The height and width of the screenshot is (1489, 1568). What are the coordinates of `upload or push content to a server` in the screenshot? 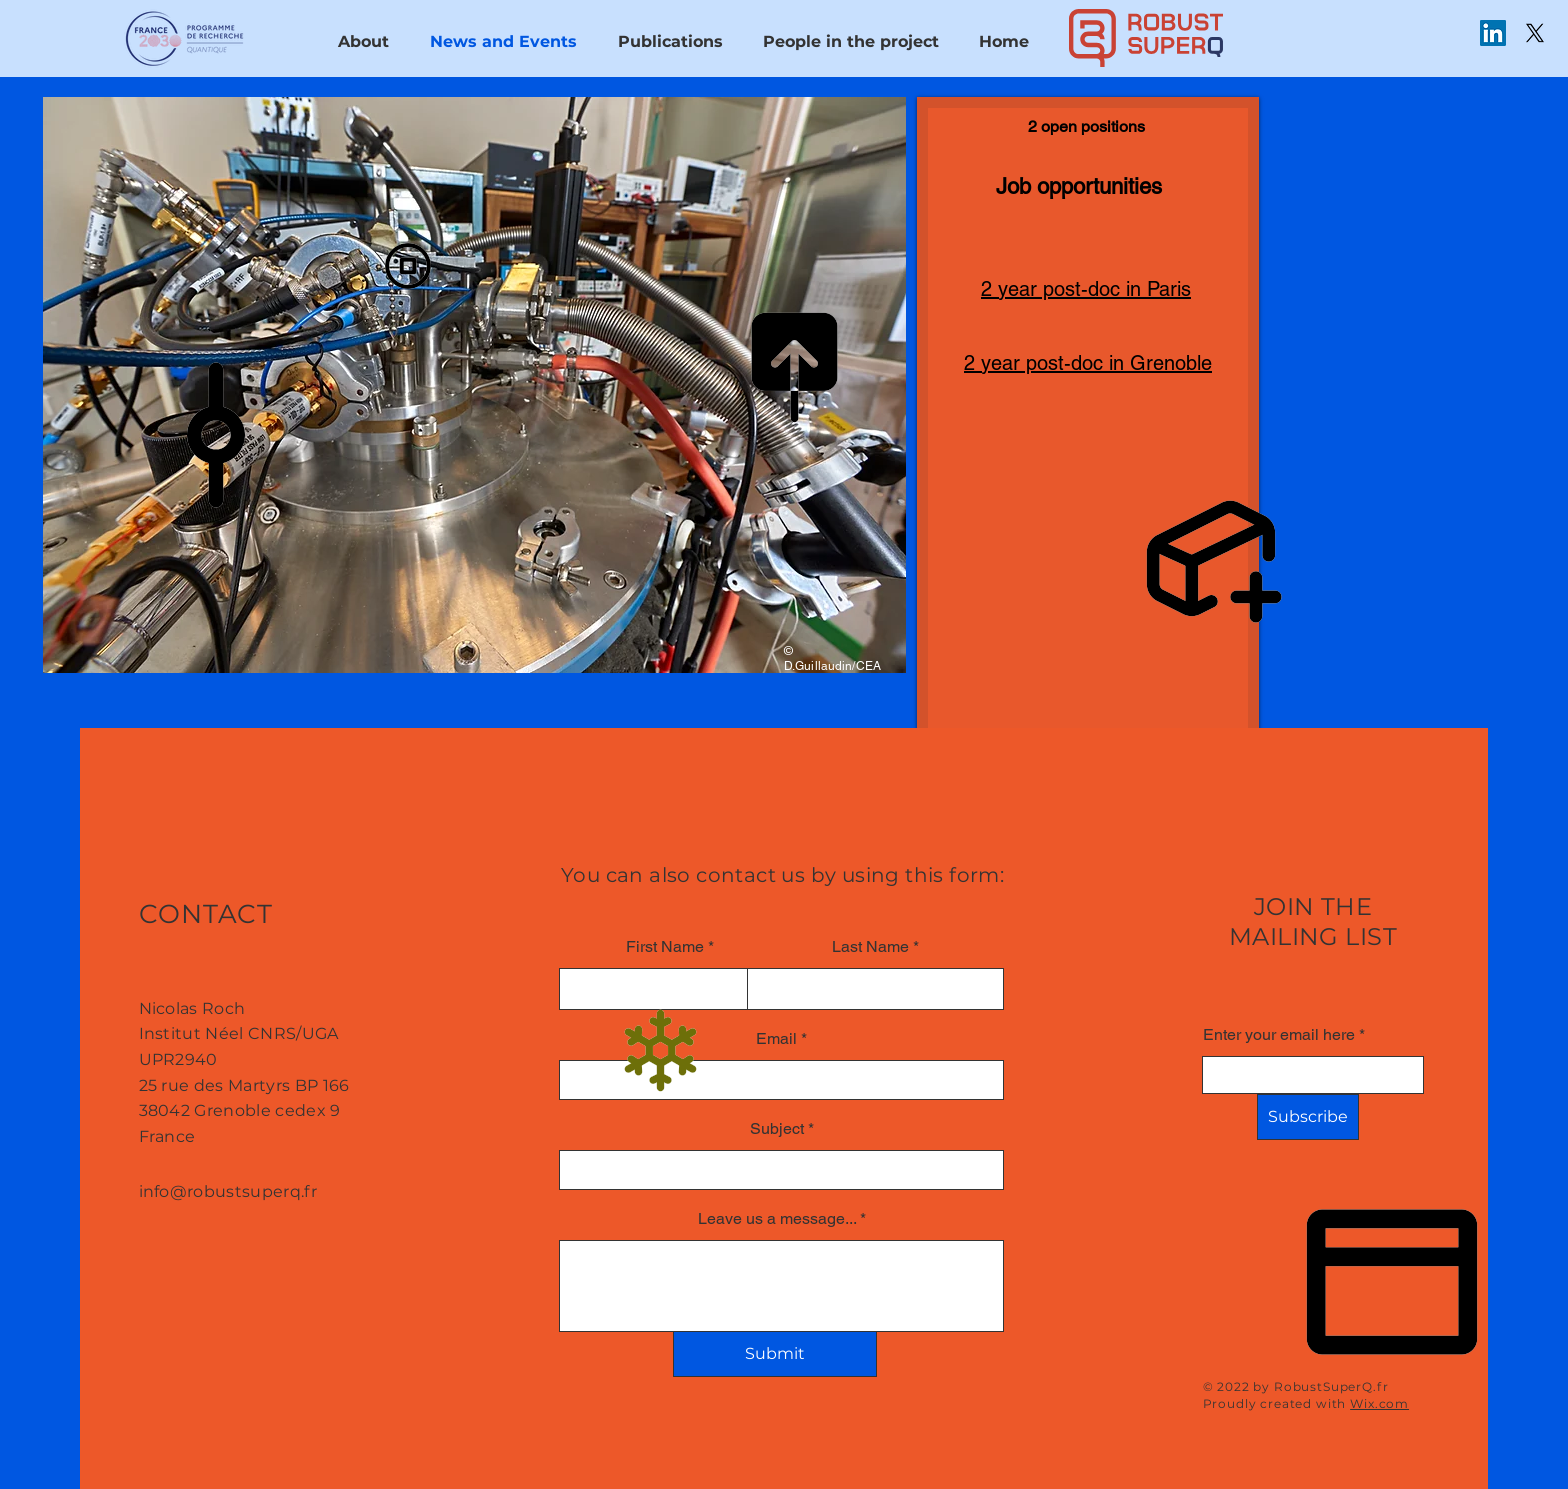 It's located at (794, 367).